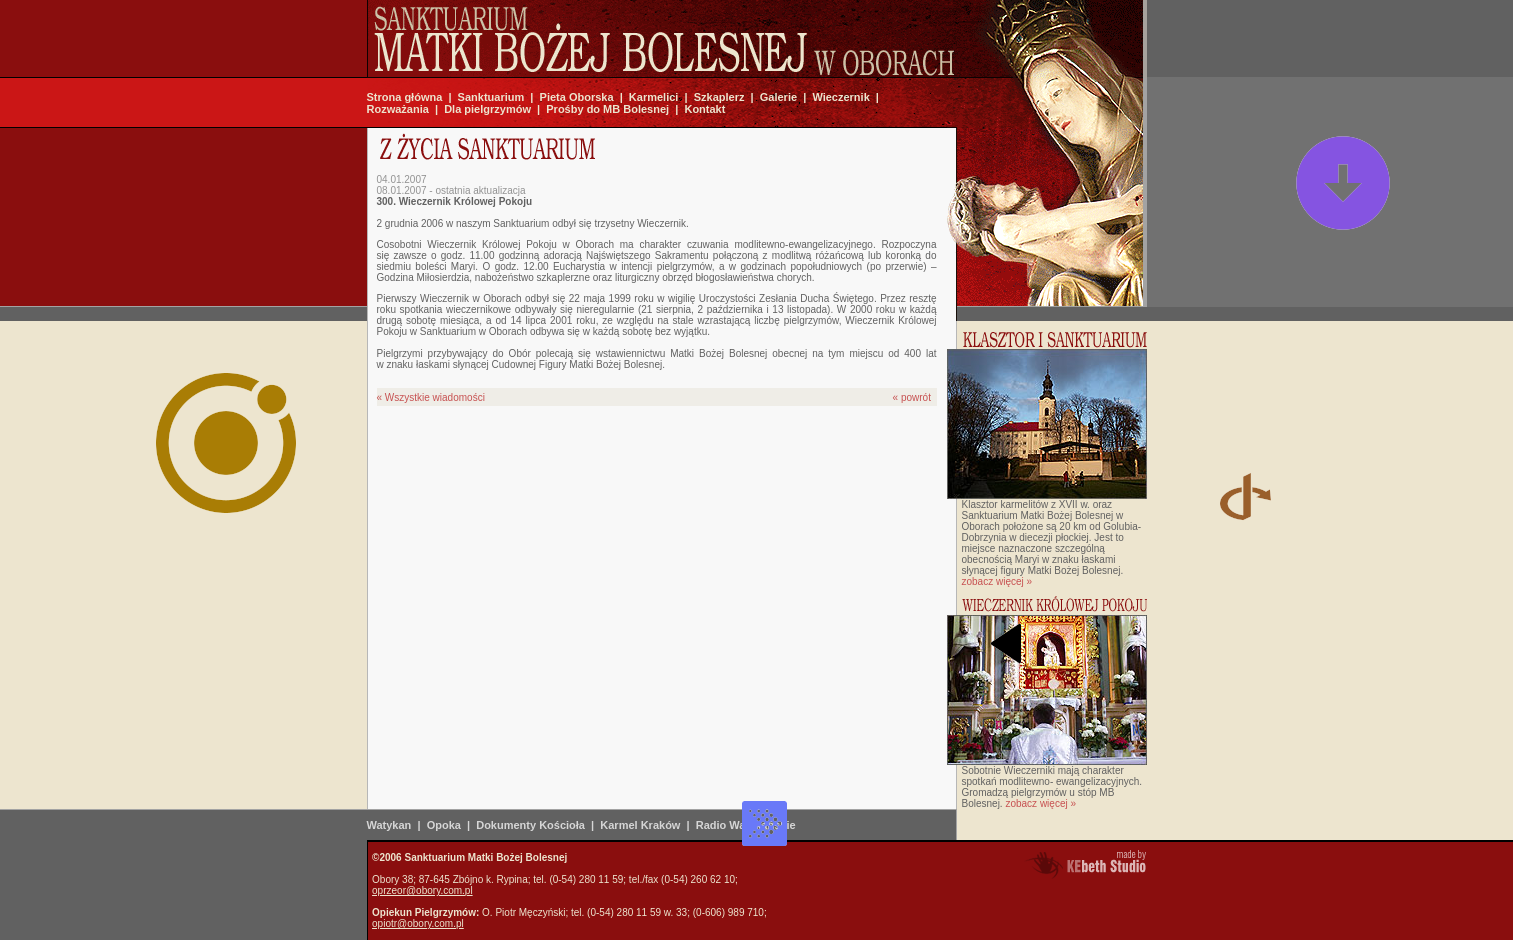 This screenshot has height=940, width=1513. Describe the element at coordinates (226, 443) in the screenshot. I see `ionic framework logo` at that location.